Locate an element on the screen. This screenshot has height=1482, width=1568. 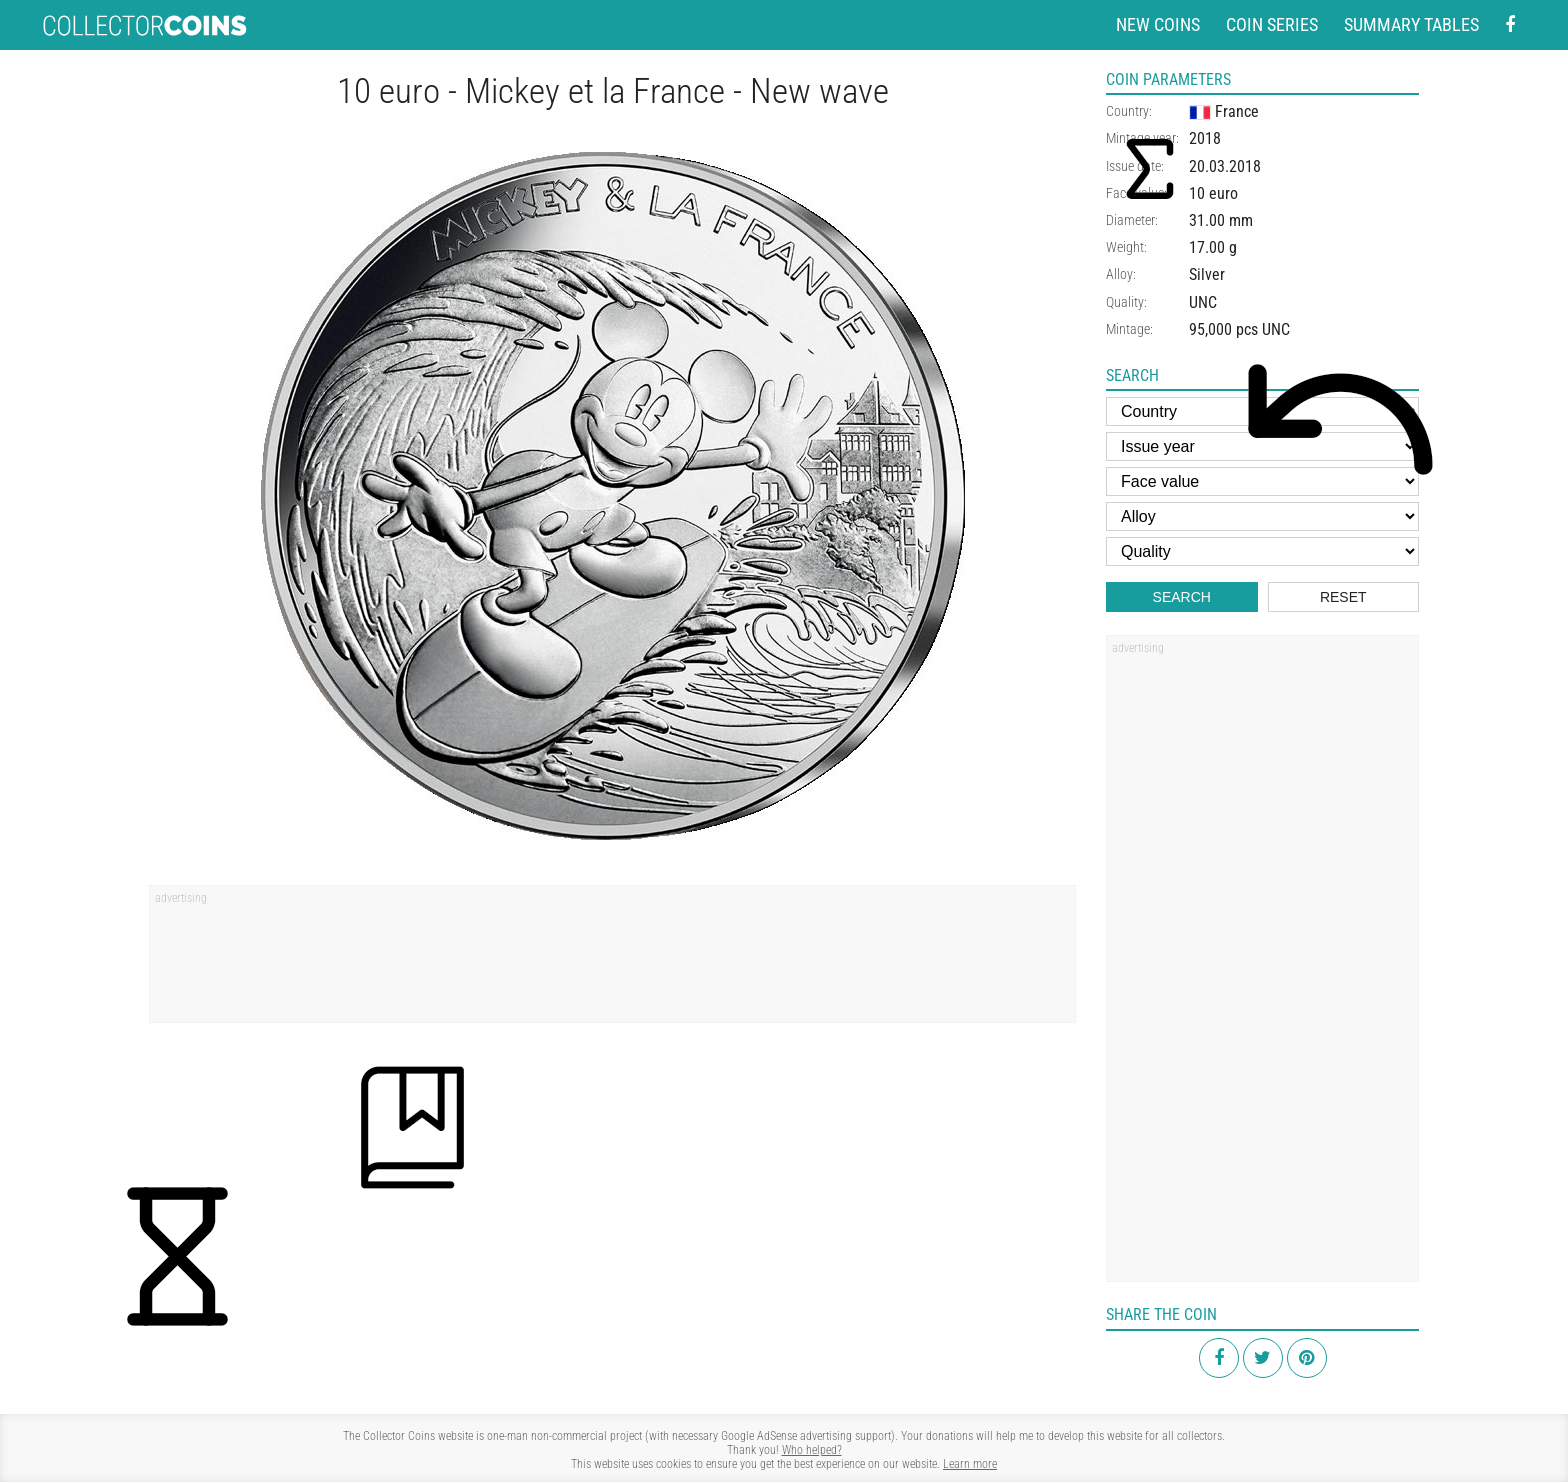
undo the last action is located at coordinates (1340, 419).